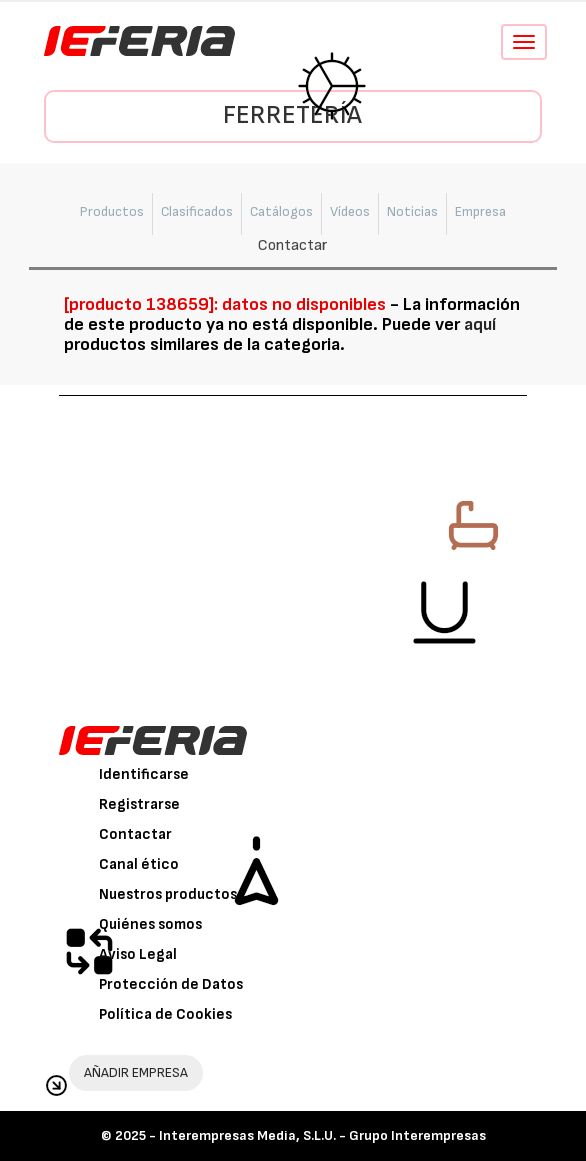 Image resolution: width=586 pixels, height=1161 pixels. What do you see at coordinates (444, 612) in the screenshot?
I see `apply underline formatting to selected text` at bounding box center [444, 612].